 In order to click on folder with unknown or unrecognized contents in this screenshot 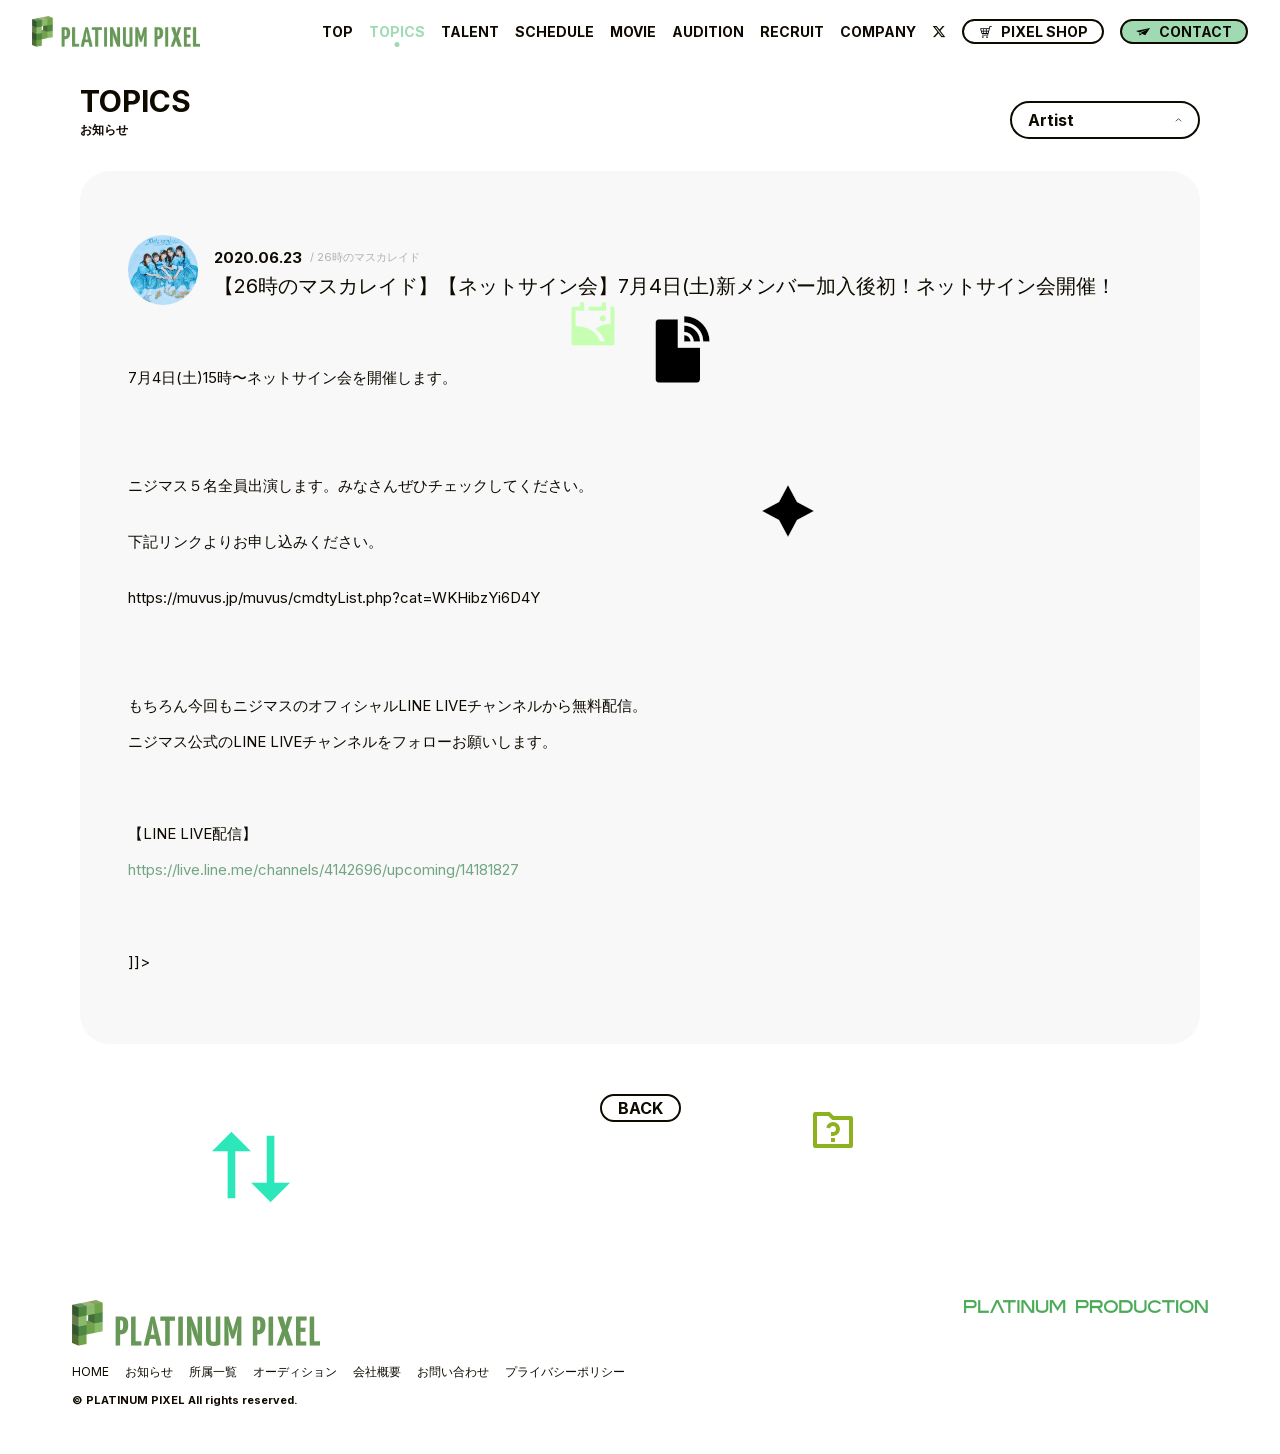, I will do `click(833, 1130)`.